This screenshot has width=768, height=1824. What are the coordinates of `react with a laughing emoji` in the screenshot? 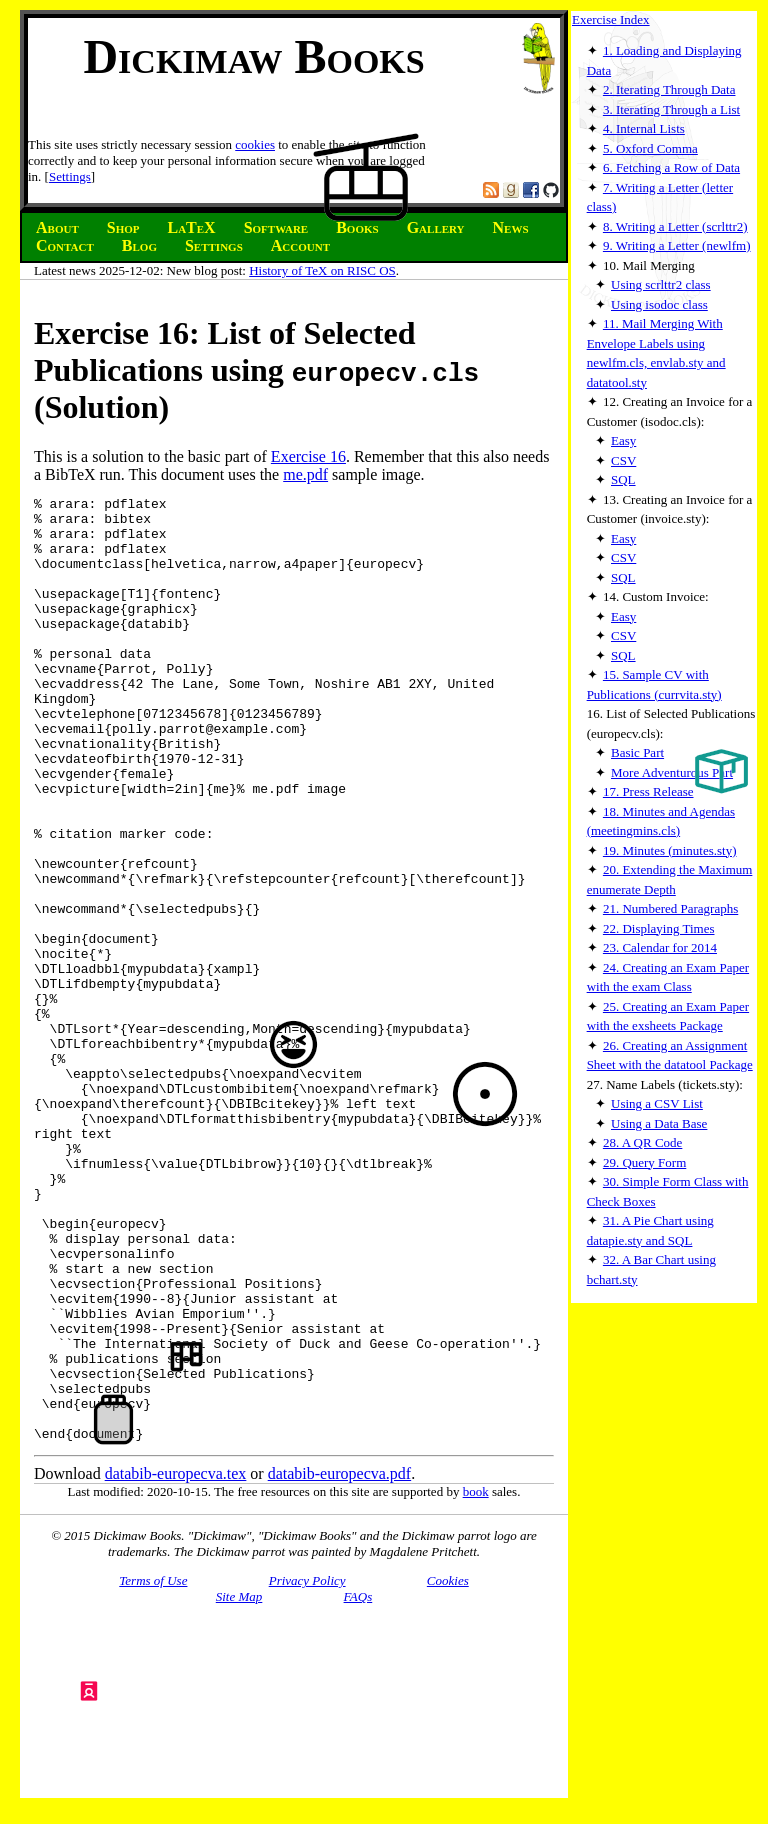 It's located at (293, 1044).